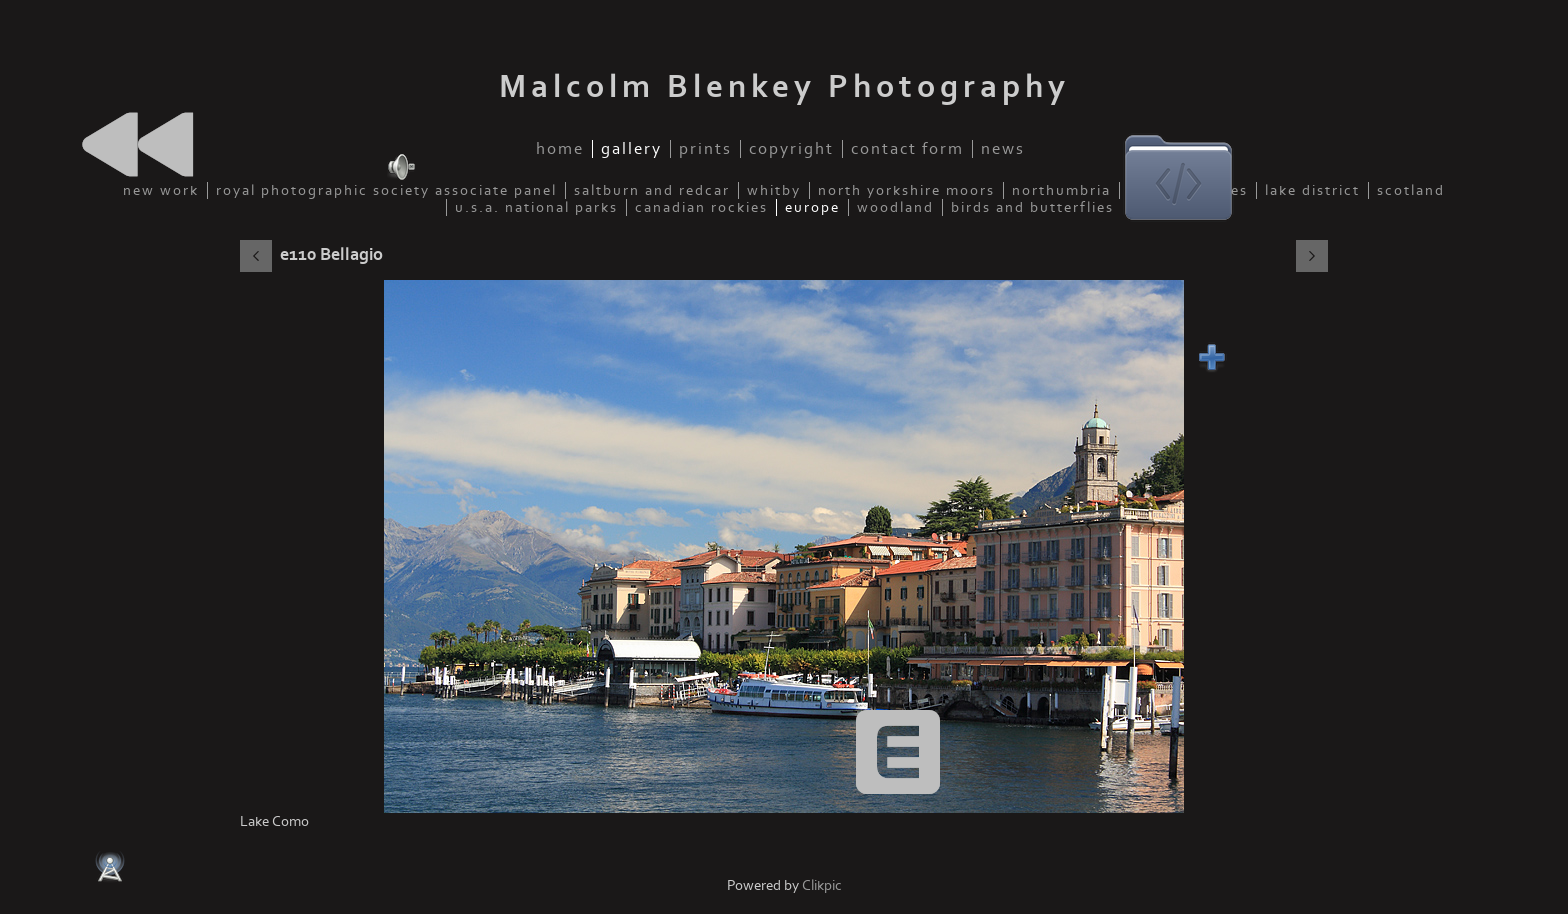 The height and width of the screenshot is (914, 1568). Describe the element at coordinates (1211, 358) in the screenshot. I see `add a new item to a list` at that location.